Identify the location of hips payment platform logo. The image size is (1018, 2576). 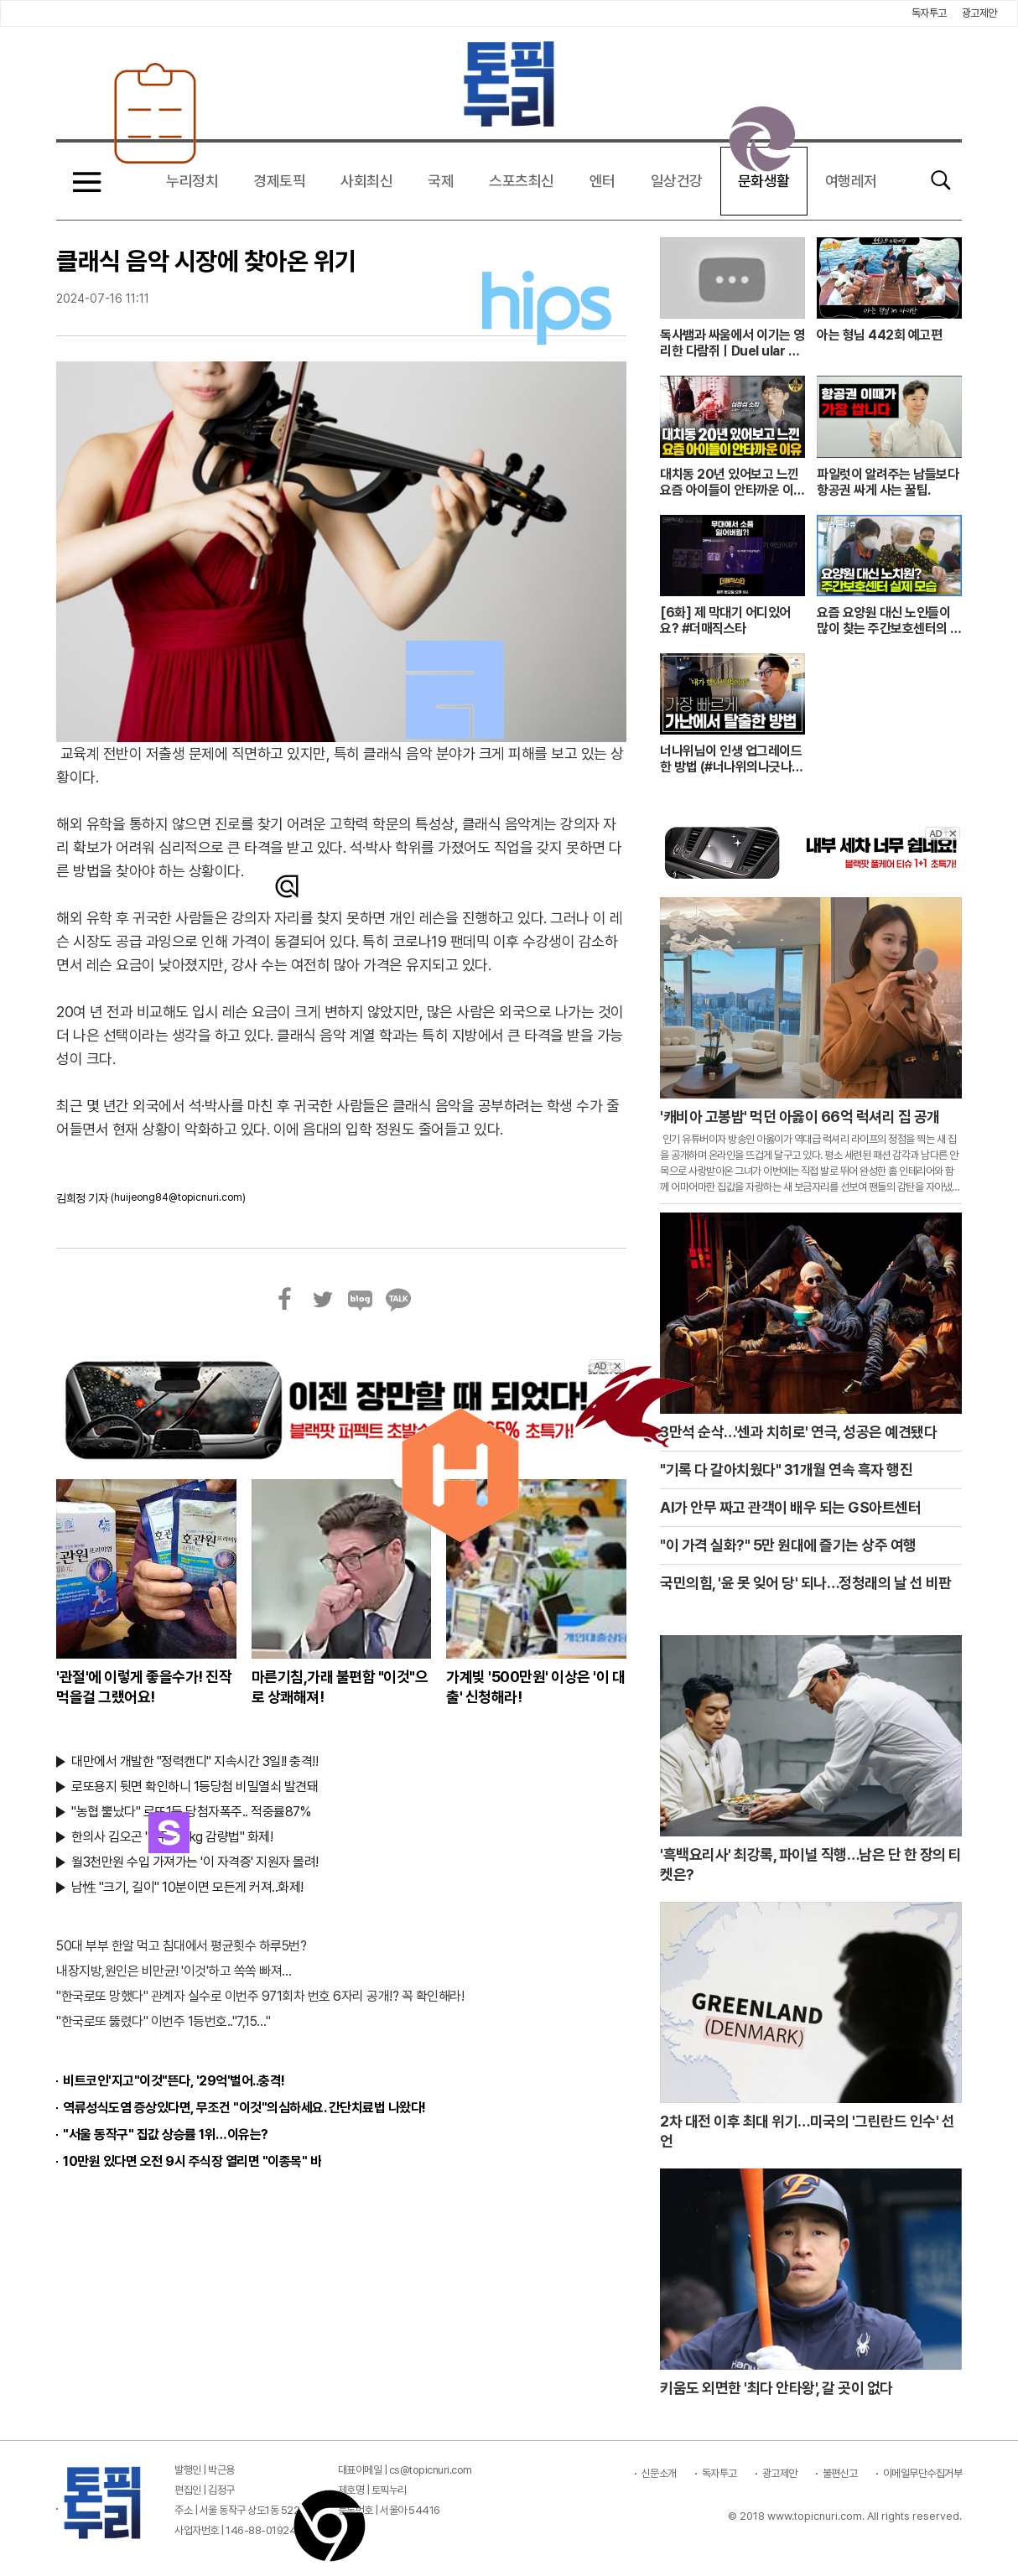
(547, 308).